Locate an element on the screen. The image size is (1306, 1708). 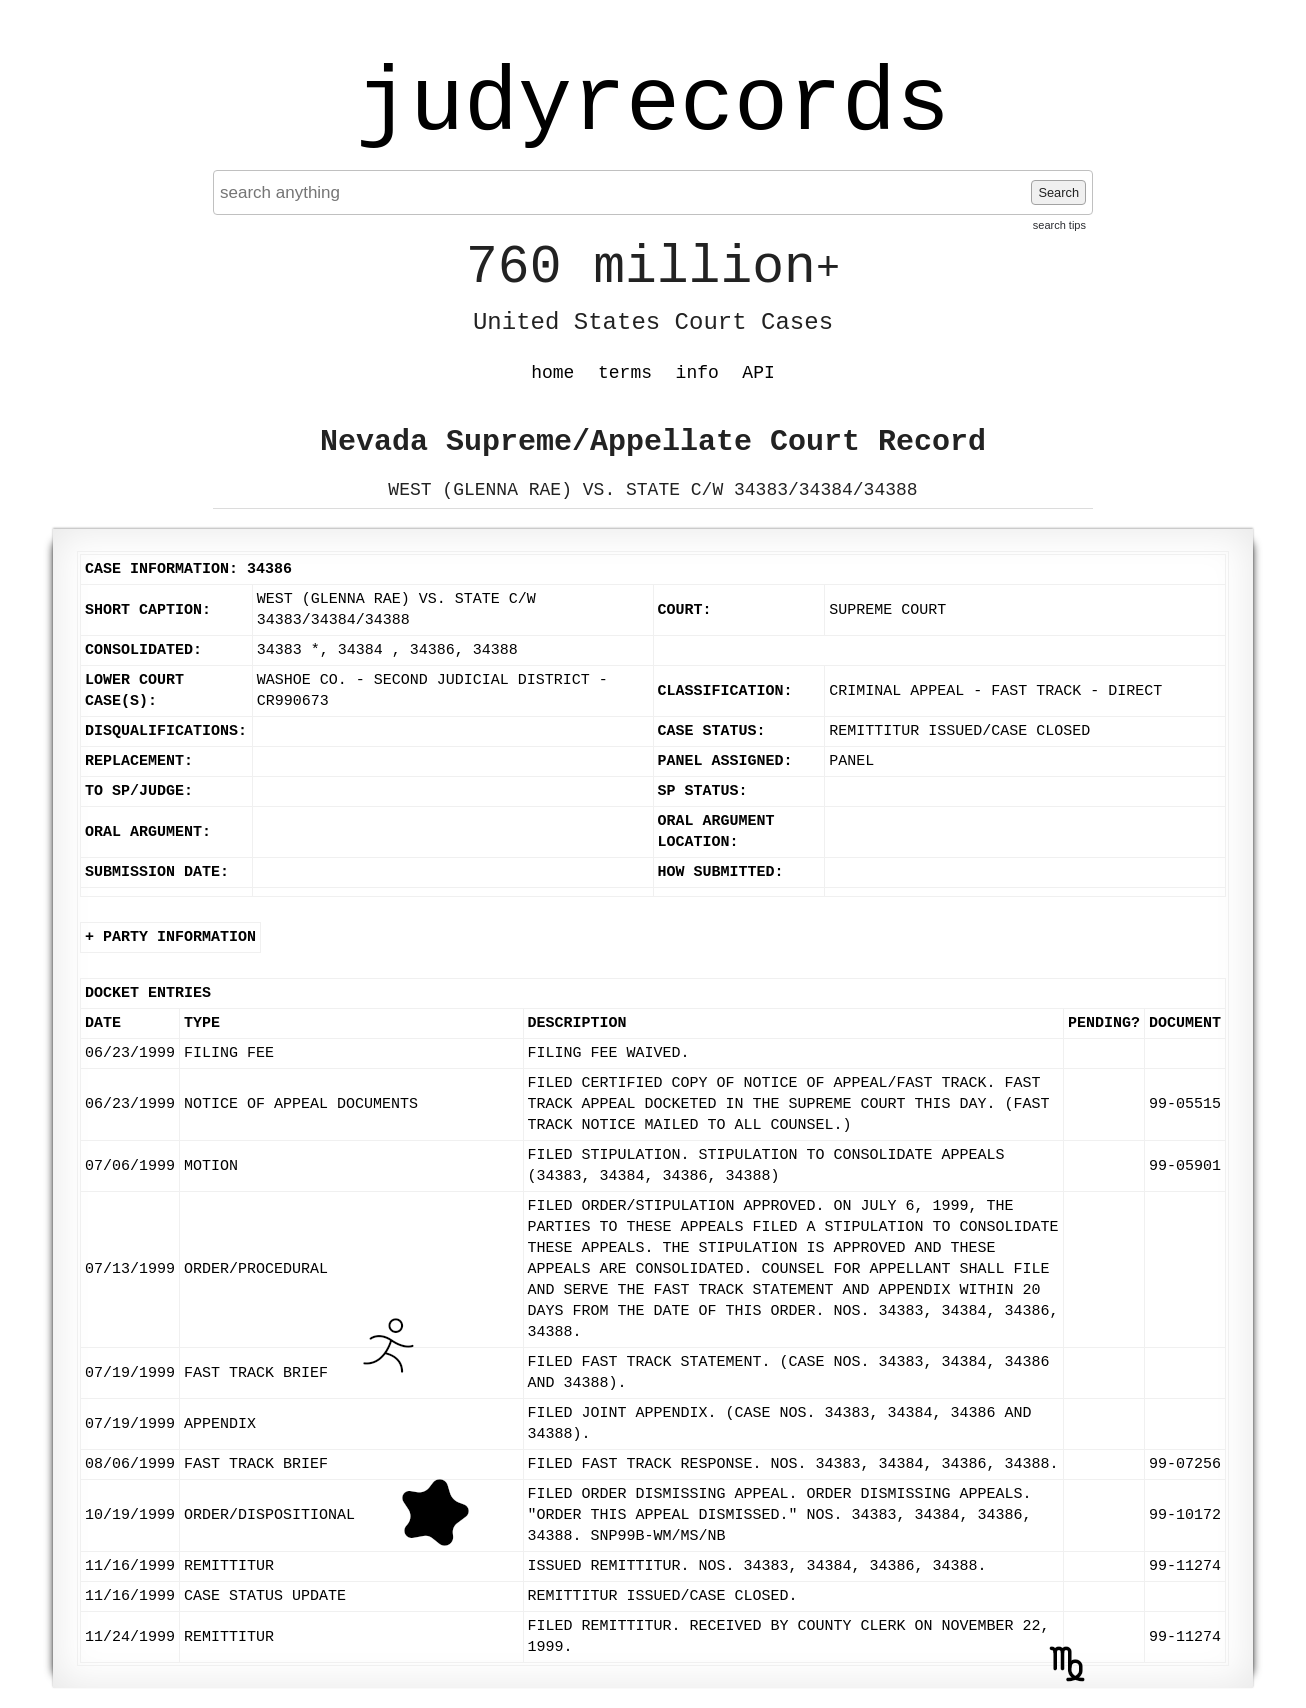
start a running or fitness activity is located at coordinates (389, 1344).